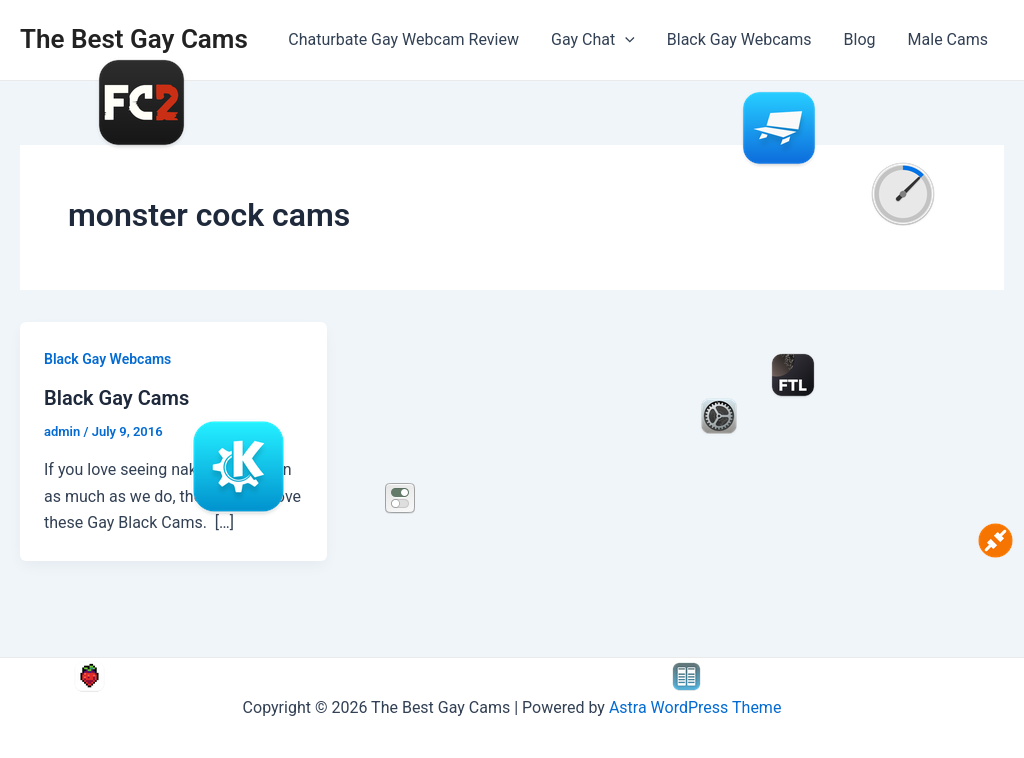 This screenshot has height=758, width=1024. What do you see at coordinates (995, 540) in the screenshot?
I see `indicates a disconnected or unmounted drive` at bounding box center [995, 540].